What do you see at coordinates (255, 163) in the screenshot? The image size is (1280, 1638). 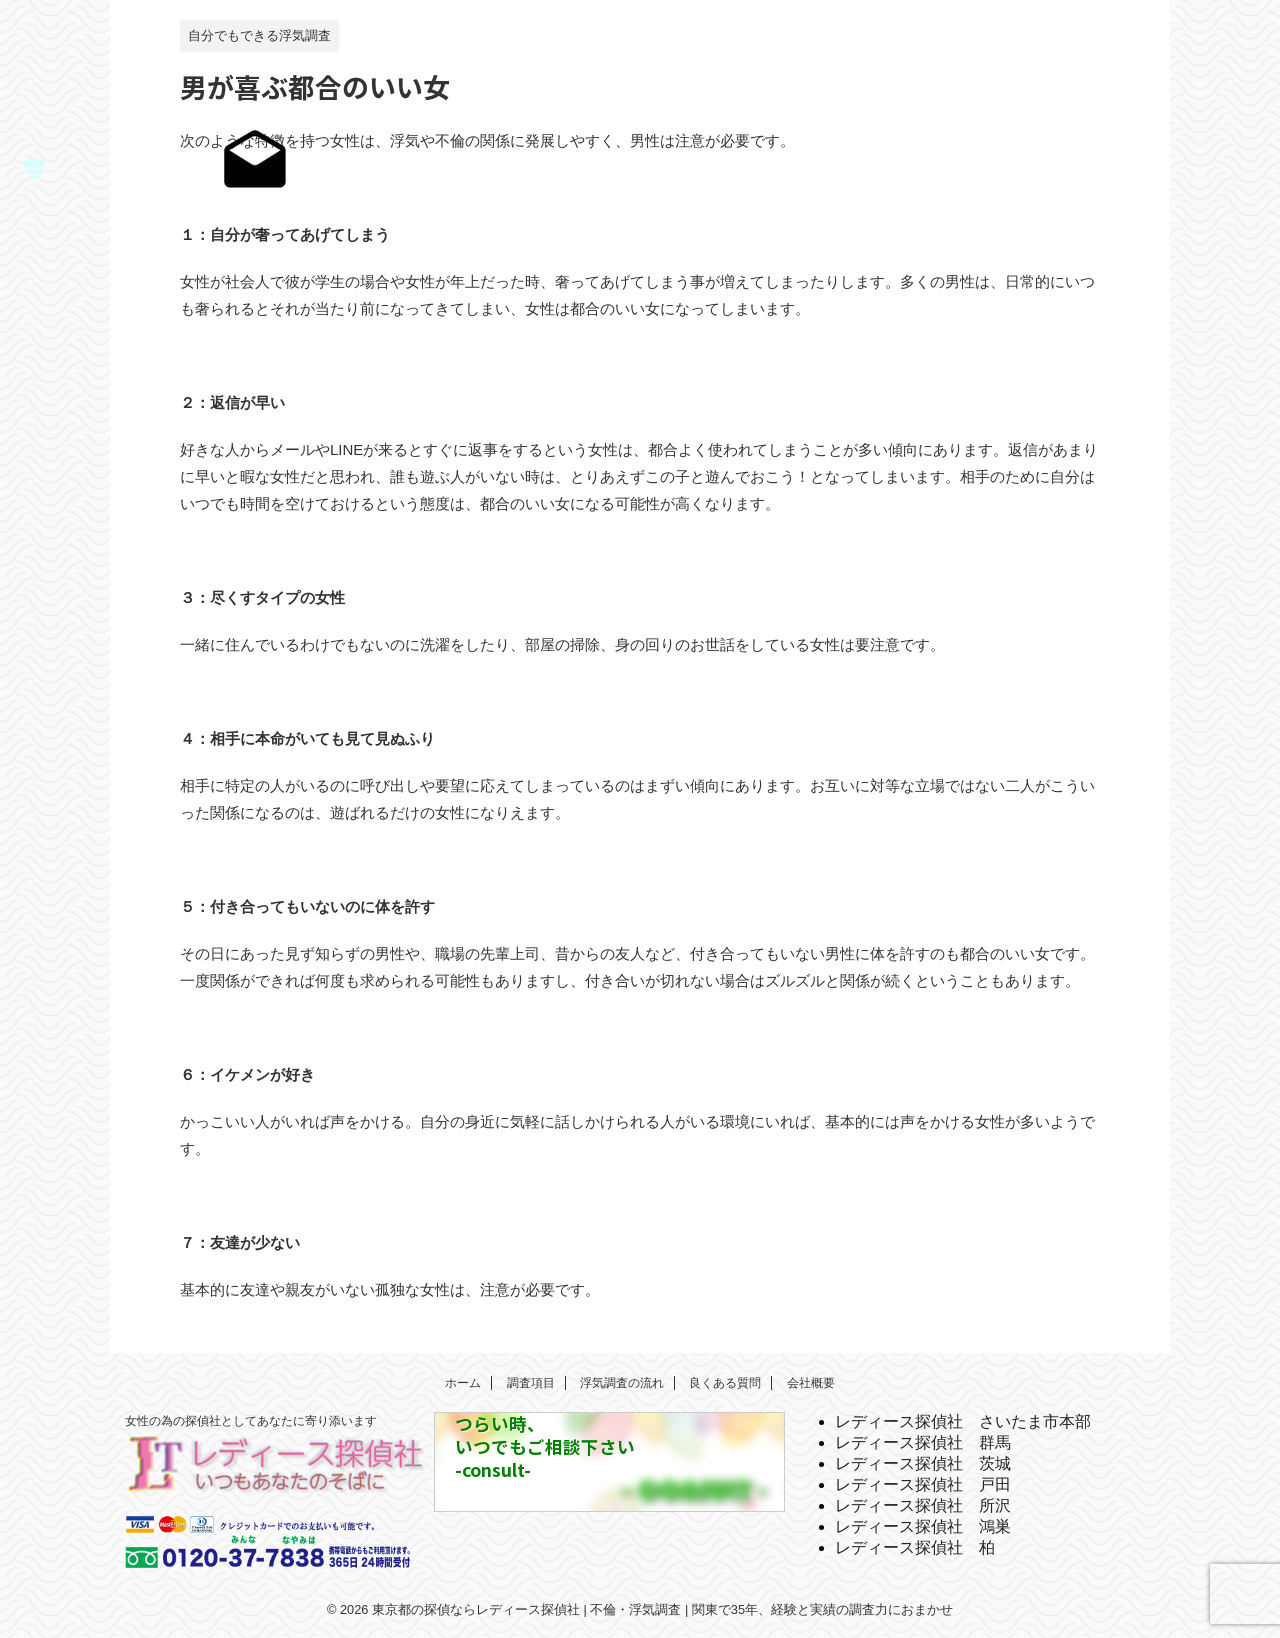 I see `view your draft messages` at bounding box center [255, 163].